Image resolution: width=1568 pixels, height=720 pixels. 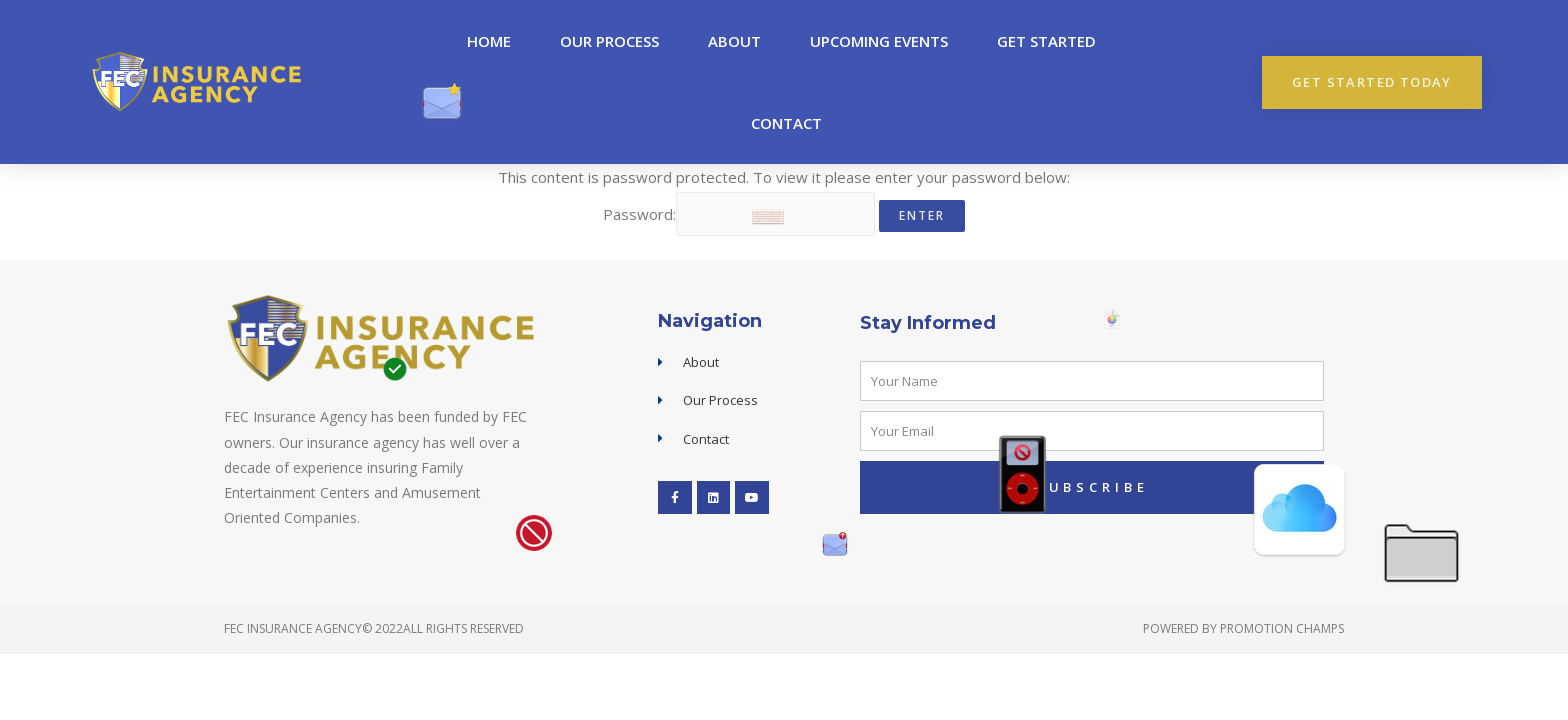 I want to click on a KVT text file associated with Krita vector graphics, so click(x=1112, y=319).